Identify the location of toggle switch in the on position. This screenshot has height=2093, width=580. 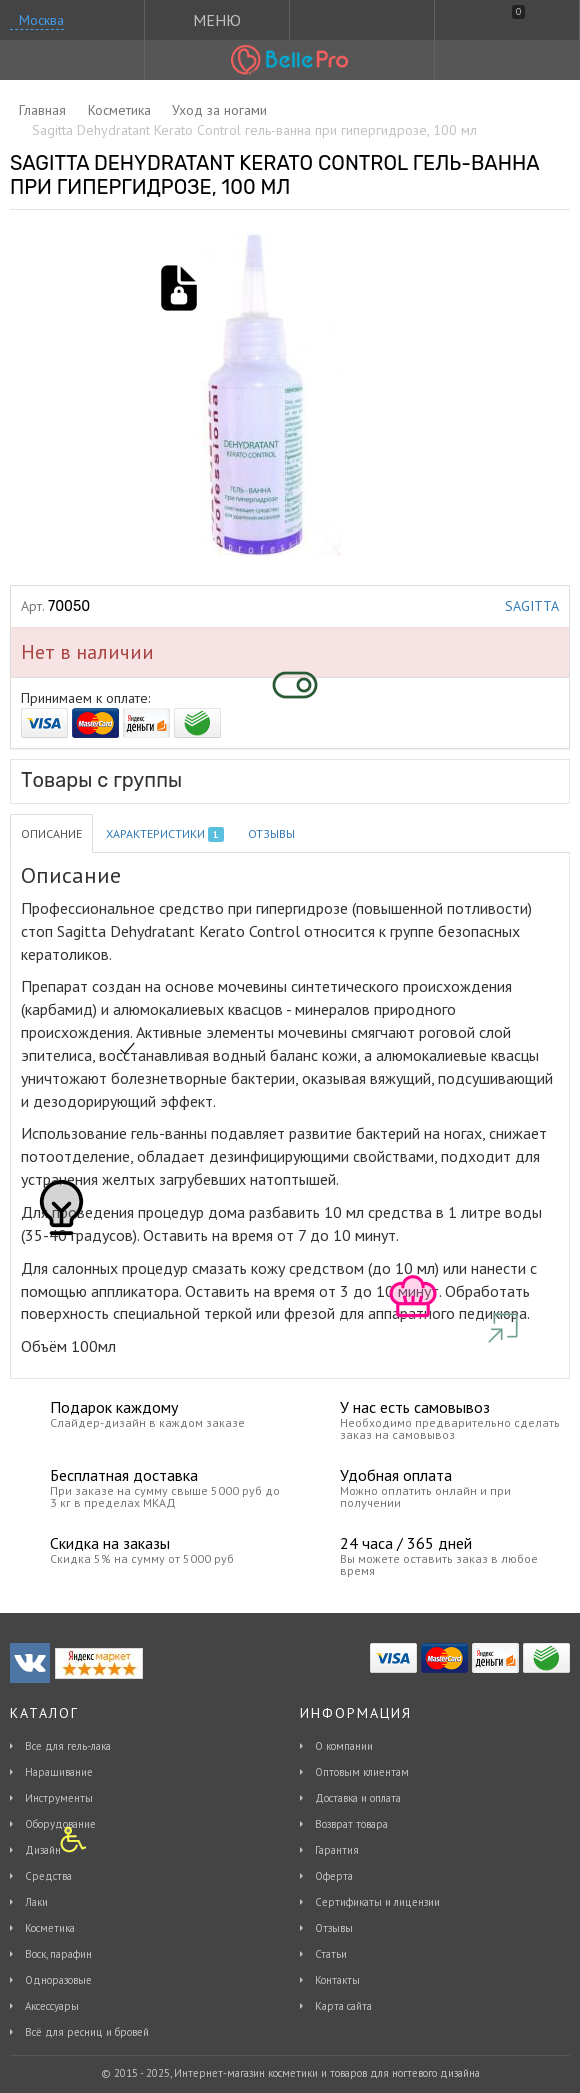
(295, 685).